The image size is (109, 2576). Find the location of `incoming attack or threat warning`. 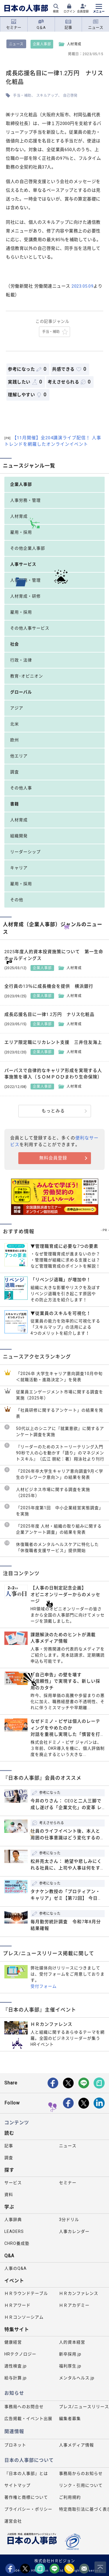

incoming attack or threat warning is located at coordinates (30, 1679).